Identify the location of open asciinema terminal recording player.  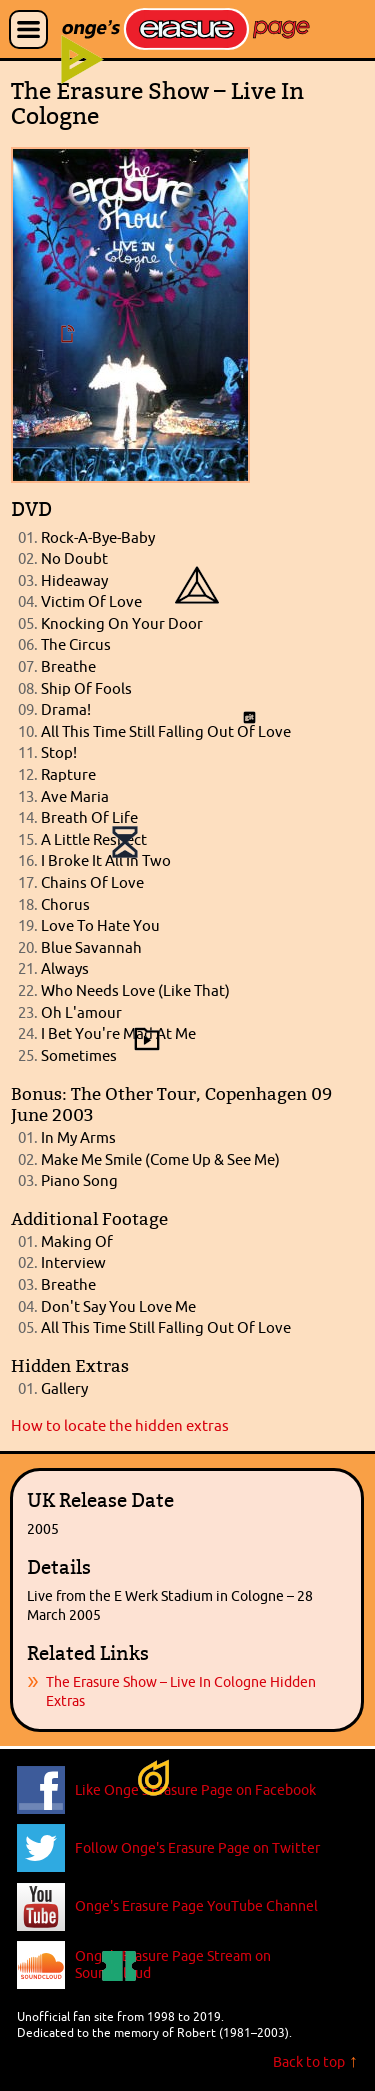
(82, 59).